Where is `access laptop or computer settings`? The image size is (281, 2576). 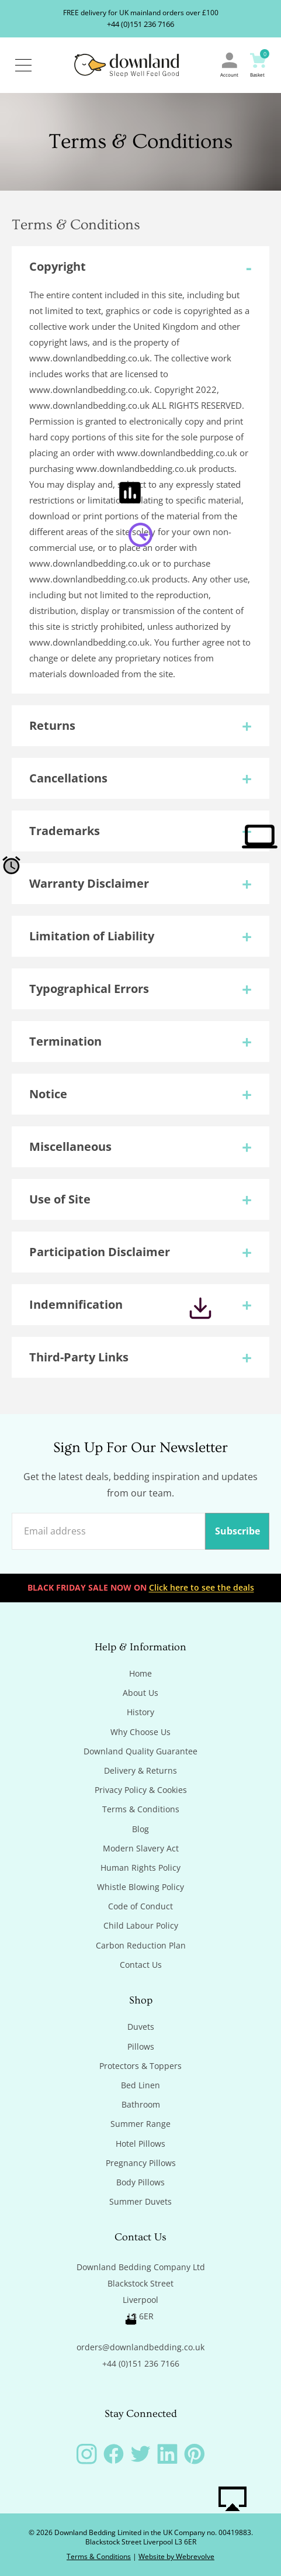 access laptop or computer settings is located at coordinates (259, 836).